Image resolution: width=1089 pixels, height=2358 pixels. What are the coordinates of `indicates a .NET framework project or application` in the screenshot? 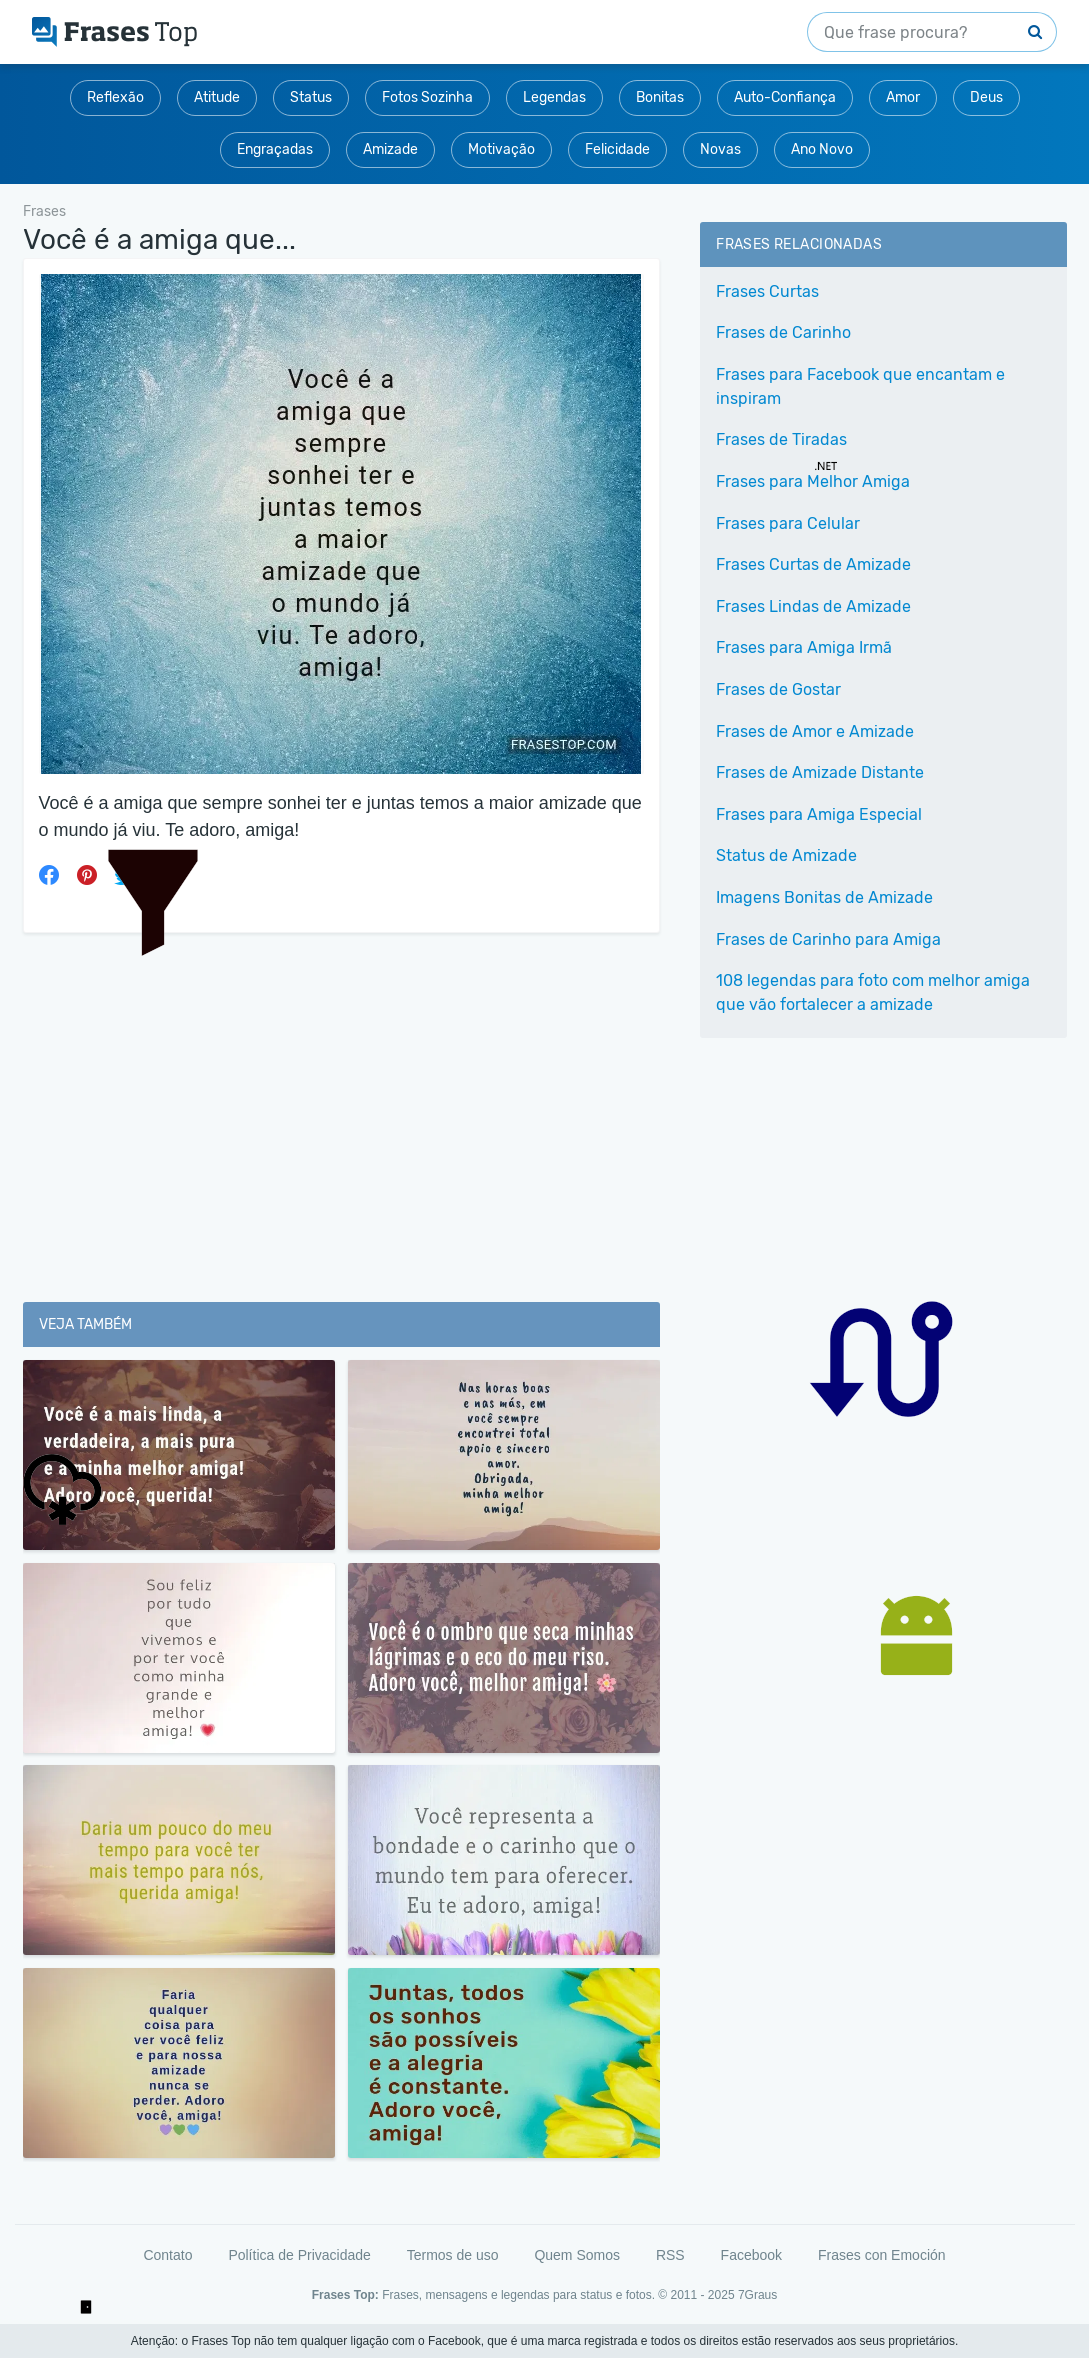 It's located at (826, 466).